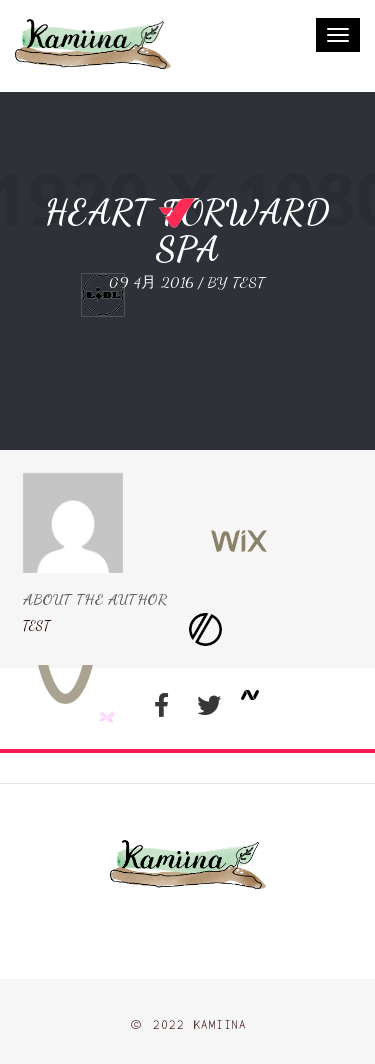 The width and height of the screenshot is (375, 1064). I want to click on namecheap domain registrar logo, so click(250, 695).